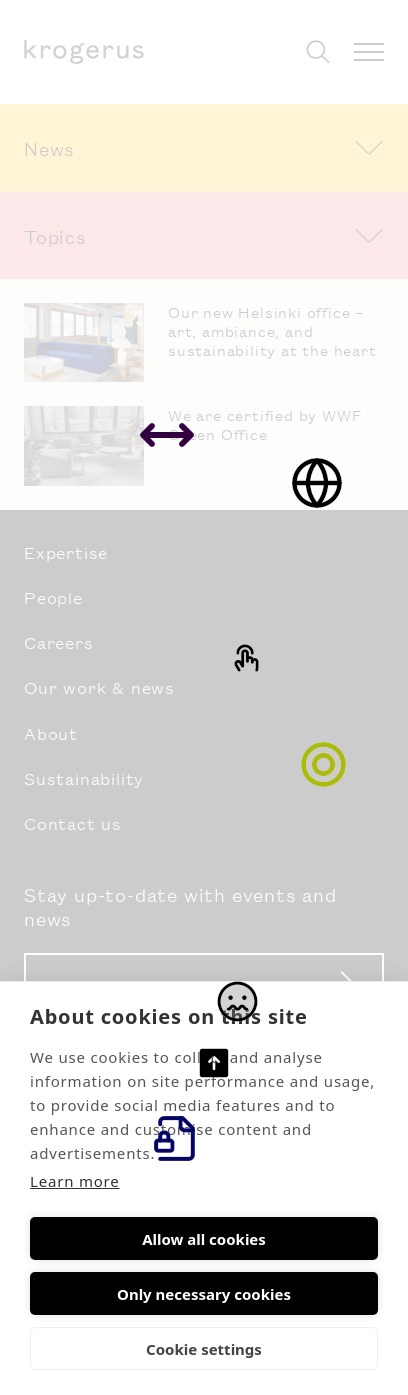 The height and width of the screenshot is (1395, 408). What do you see at coordinates (237, 1001) in the screenshot?
I see `indicates nervous or anxious status` at bounding box center [237, 1001].